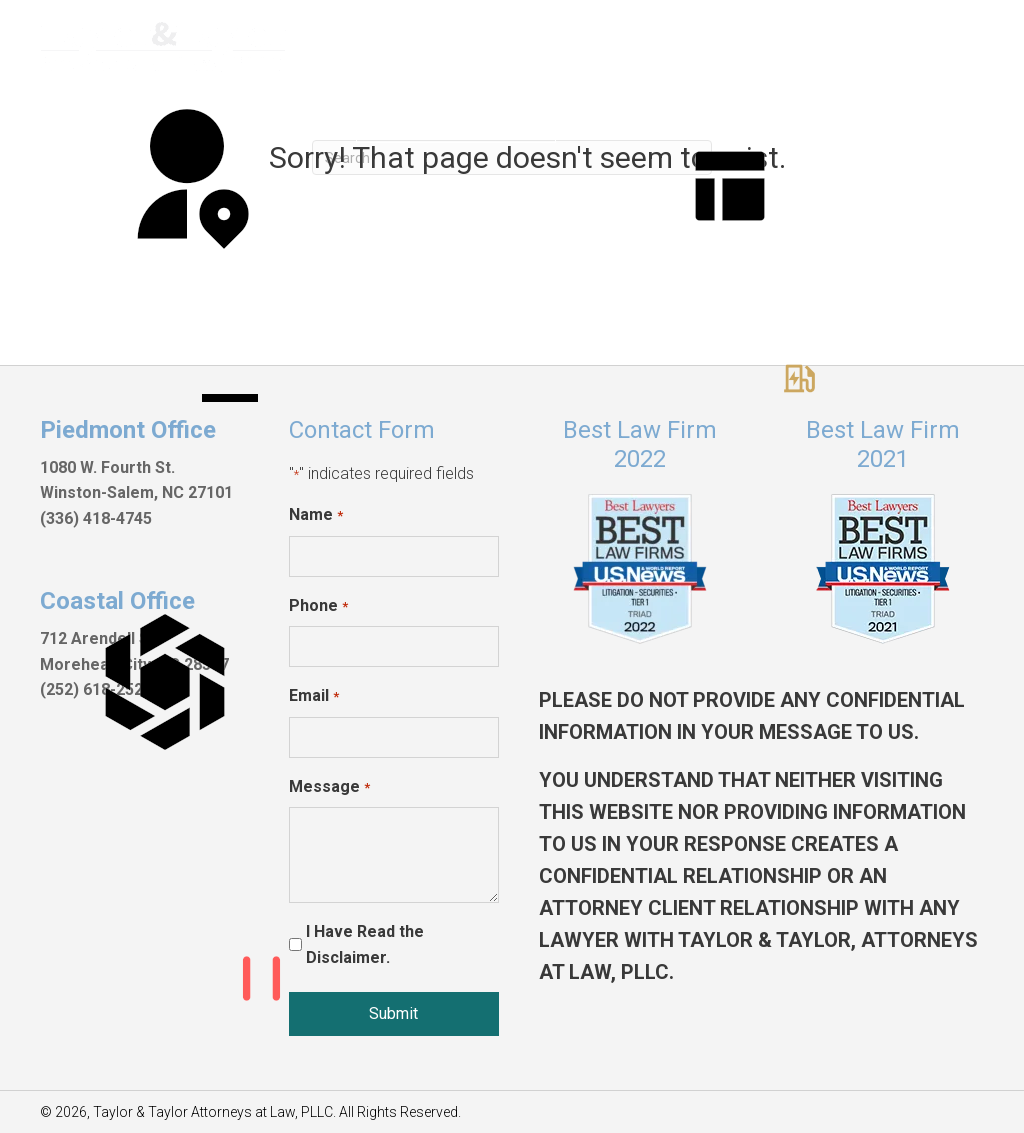  I want to click on SecurityScorecard company logo, so click(165, 682).